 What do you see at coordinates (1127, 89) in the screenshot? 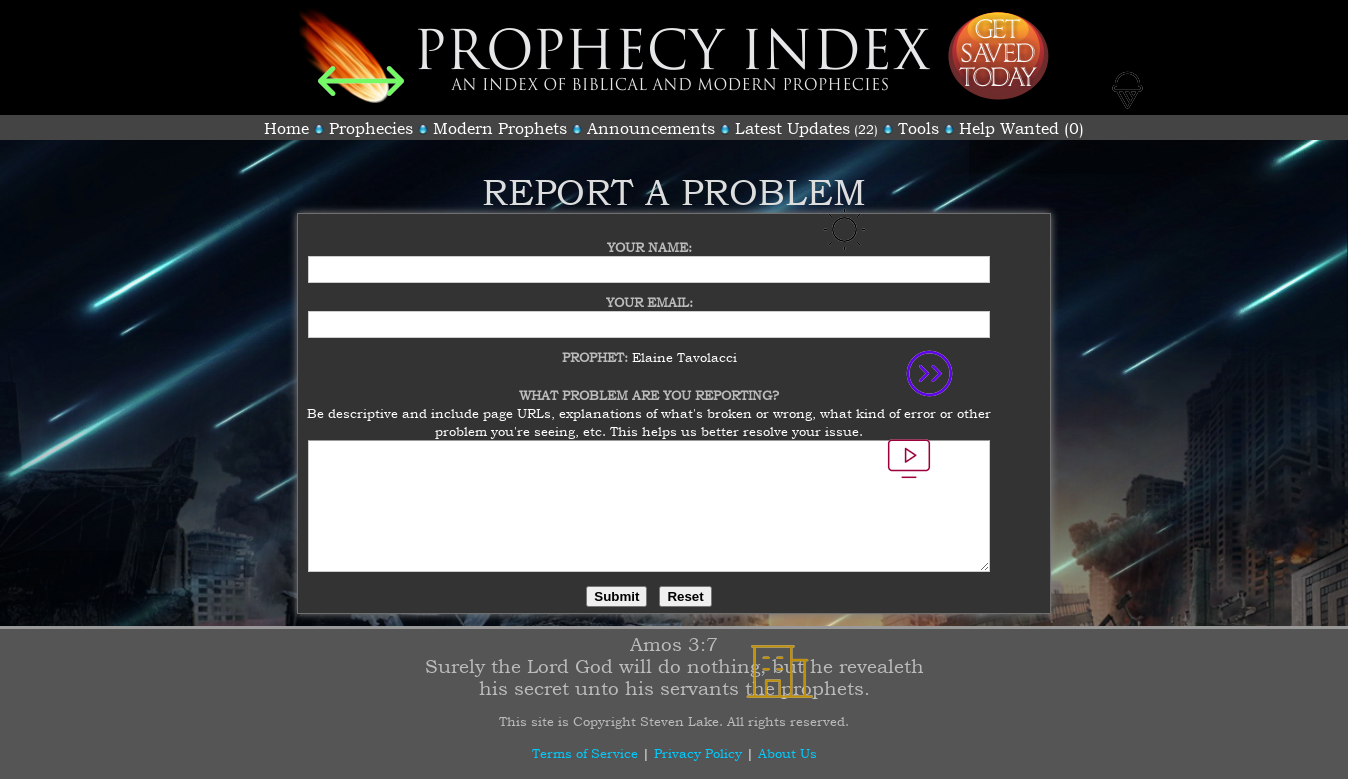
I see `browse desserts or frozen treats category` at bounding box center [1127, 89].